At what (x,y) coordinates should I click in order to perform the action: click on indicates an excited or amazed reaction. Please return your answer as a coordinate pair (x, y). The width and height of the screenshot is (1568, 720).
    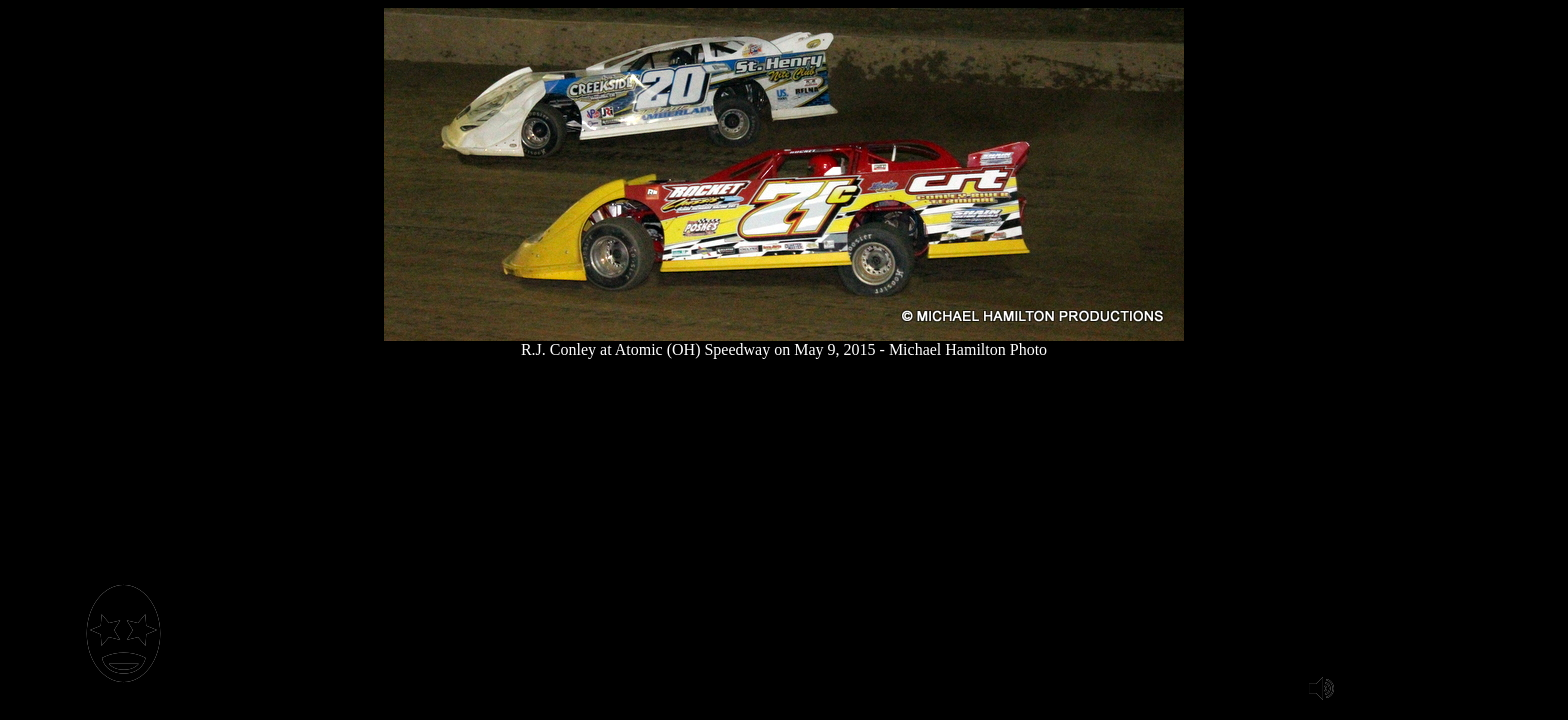
    Looking at the image, I should click on (123, 633).